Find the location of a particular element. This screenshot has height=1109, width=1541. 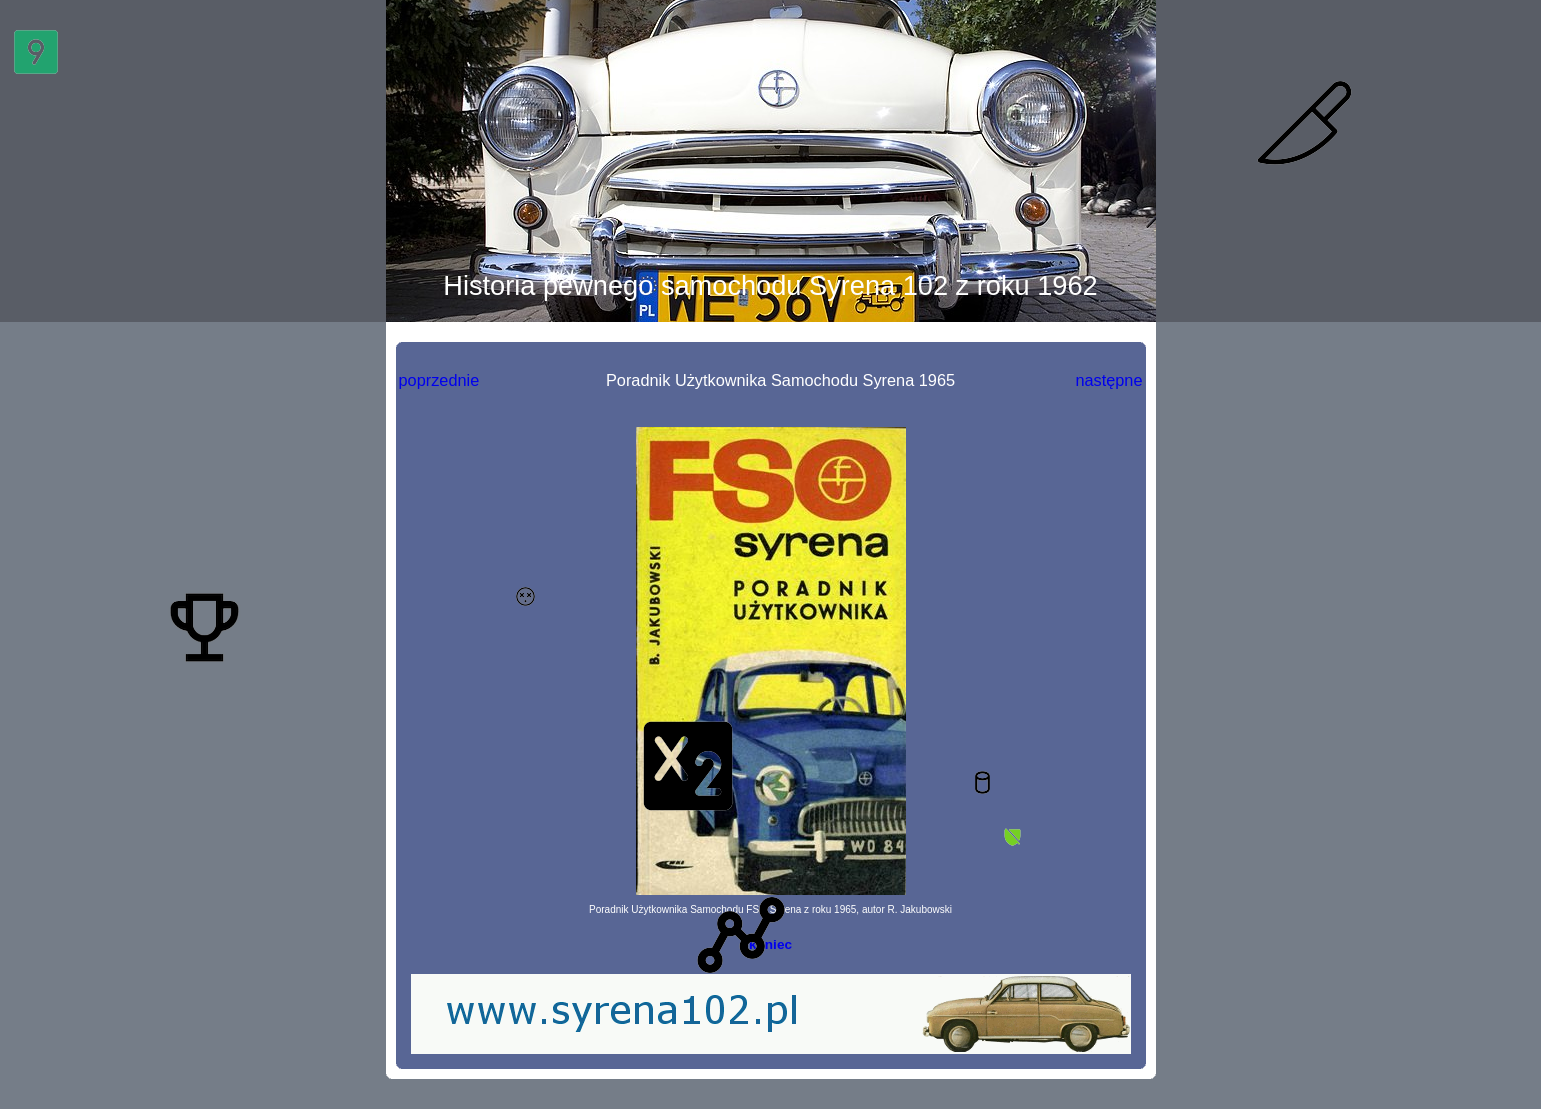

select the number nine is located at coordinates (36, 52).